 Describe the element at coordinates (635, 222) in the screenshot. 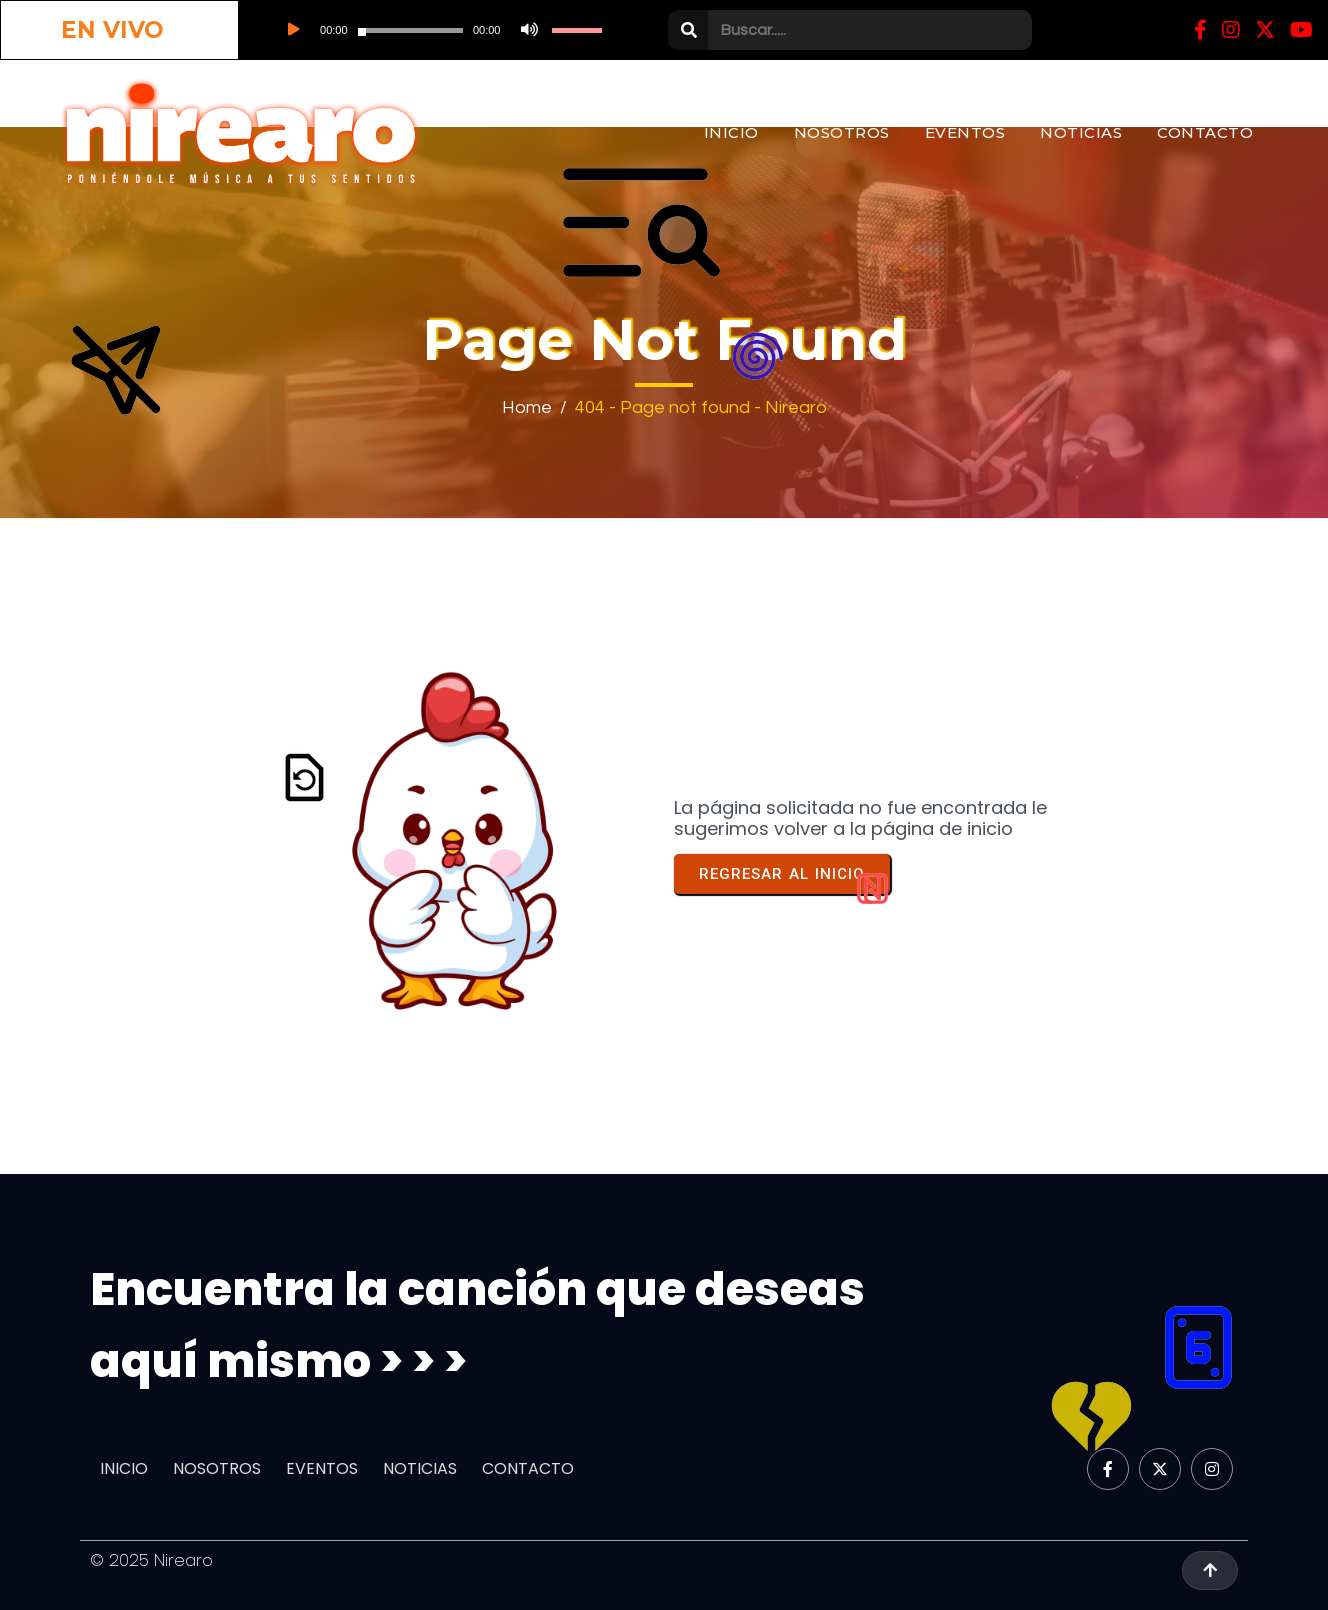

I see `search within a list or document` at that location.